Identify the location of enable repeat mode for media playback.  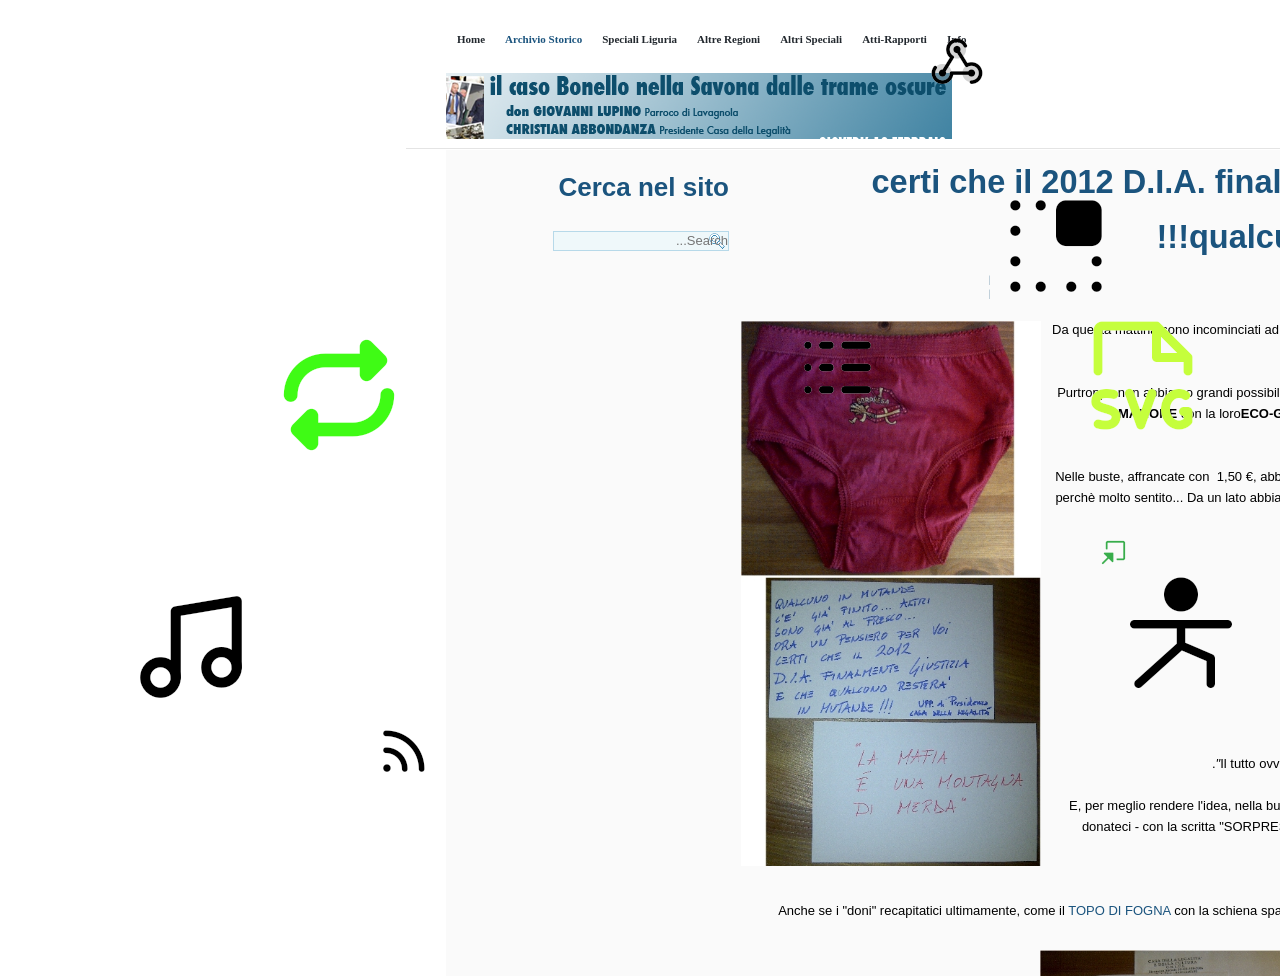
(339, 395).